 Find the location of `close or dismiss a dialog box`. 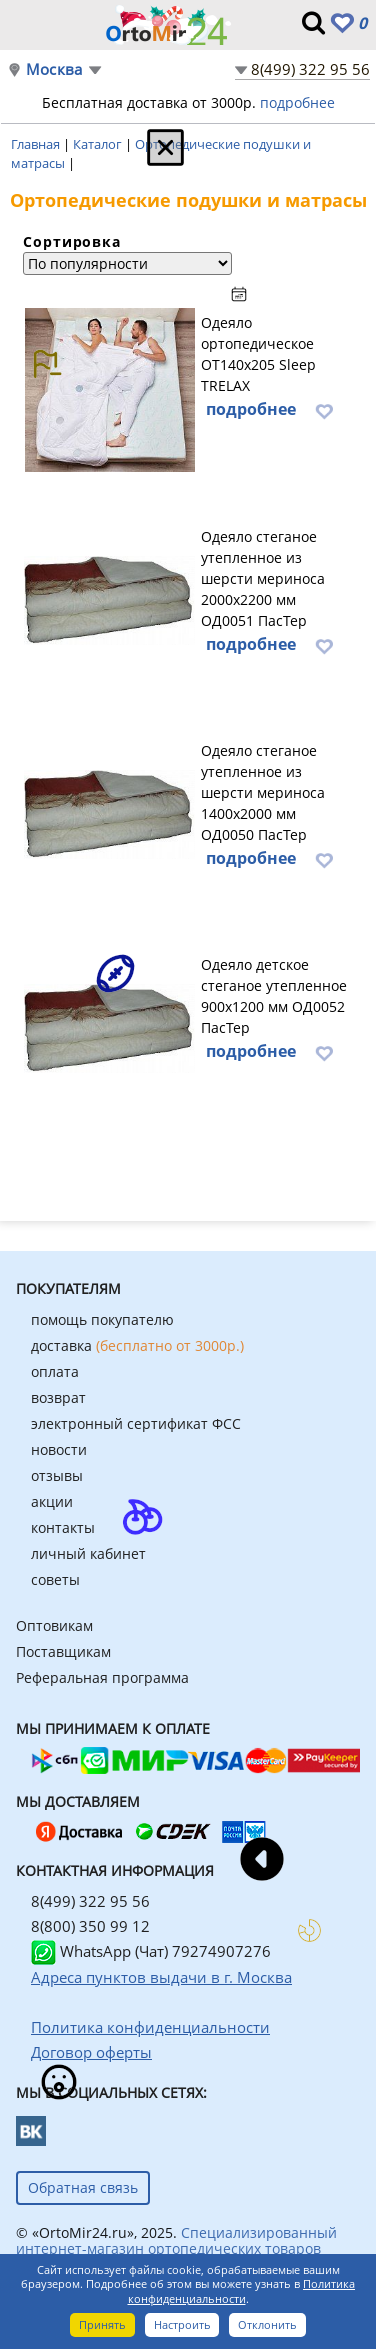

close or dismiss a dialog box is located at coordinates (165, 147).